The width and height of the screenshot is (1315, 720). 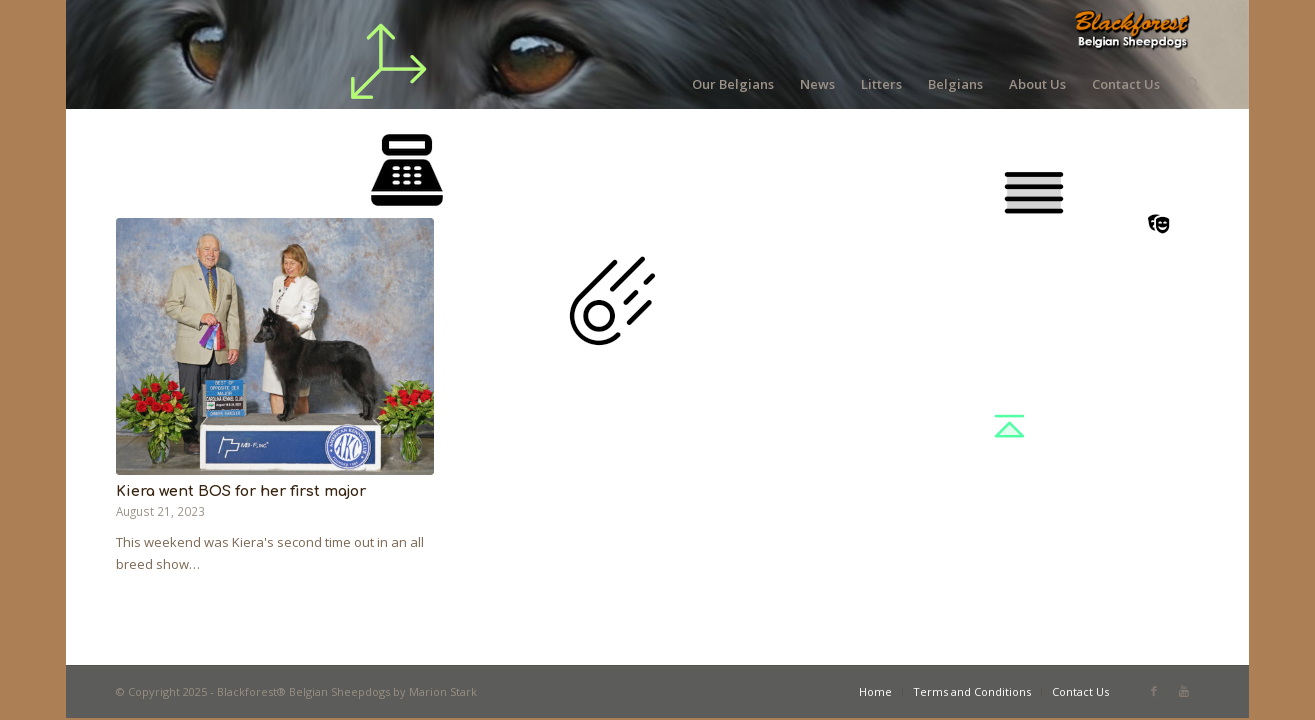 I want to click on collapse content or panel upward, so click(x=1009, y=425).